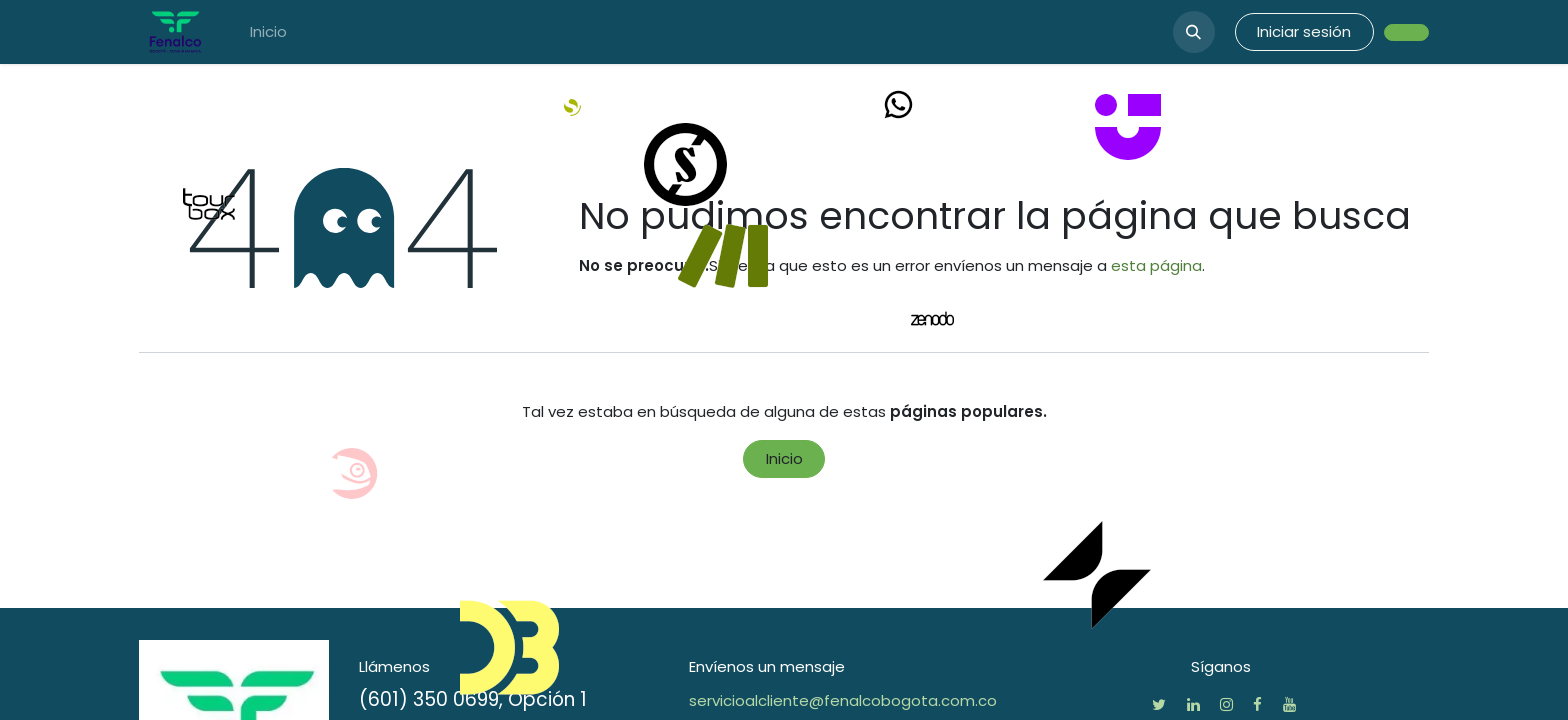  Describe the element at coordinates (898, 104) in the screenshot. I see `open WhatsApp messaging app` at that location.